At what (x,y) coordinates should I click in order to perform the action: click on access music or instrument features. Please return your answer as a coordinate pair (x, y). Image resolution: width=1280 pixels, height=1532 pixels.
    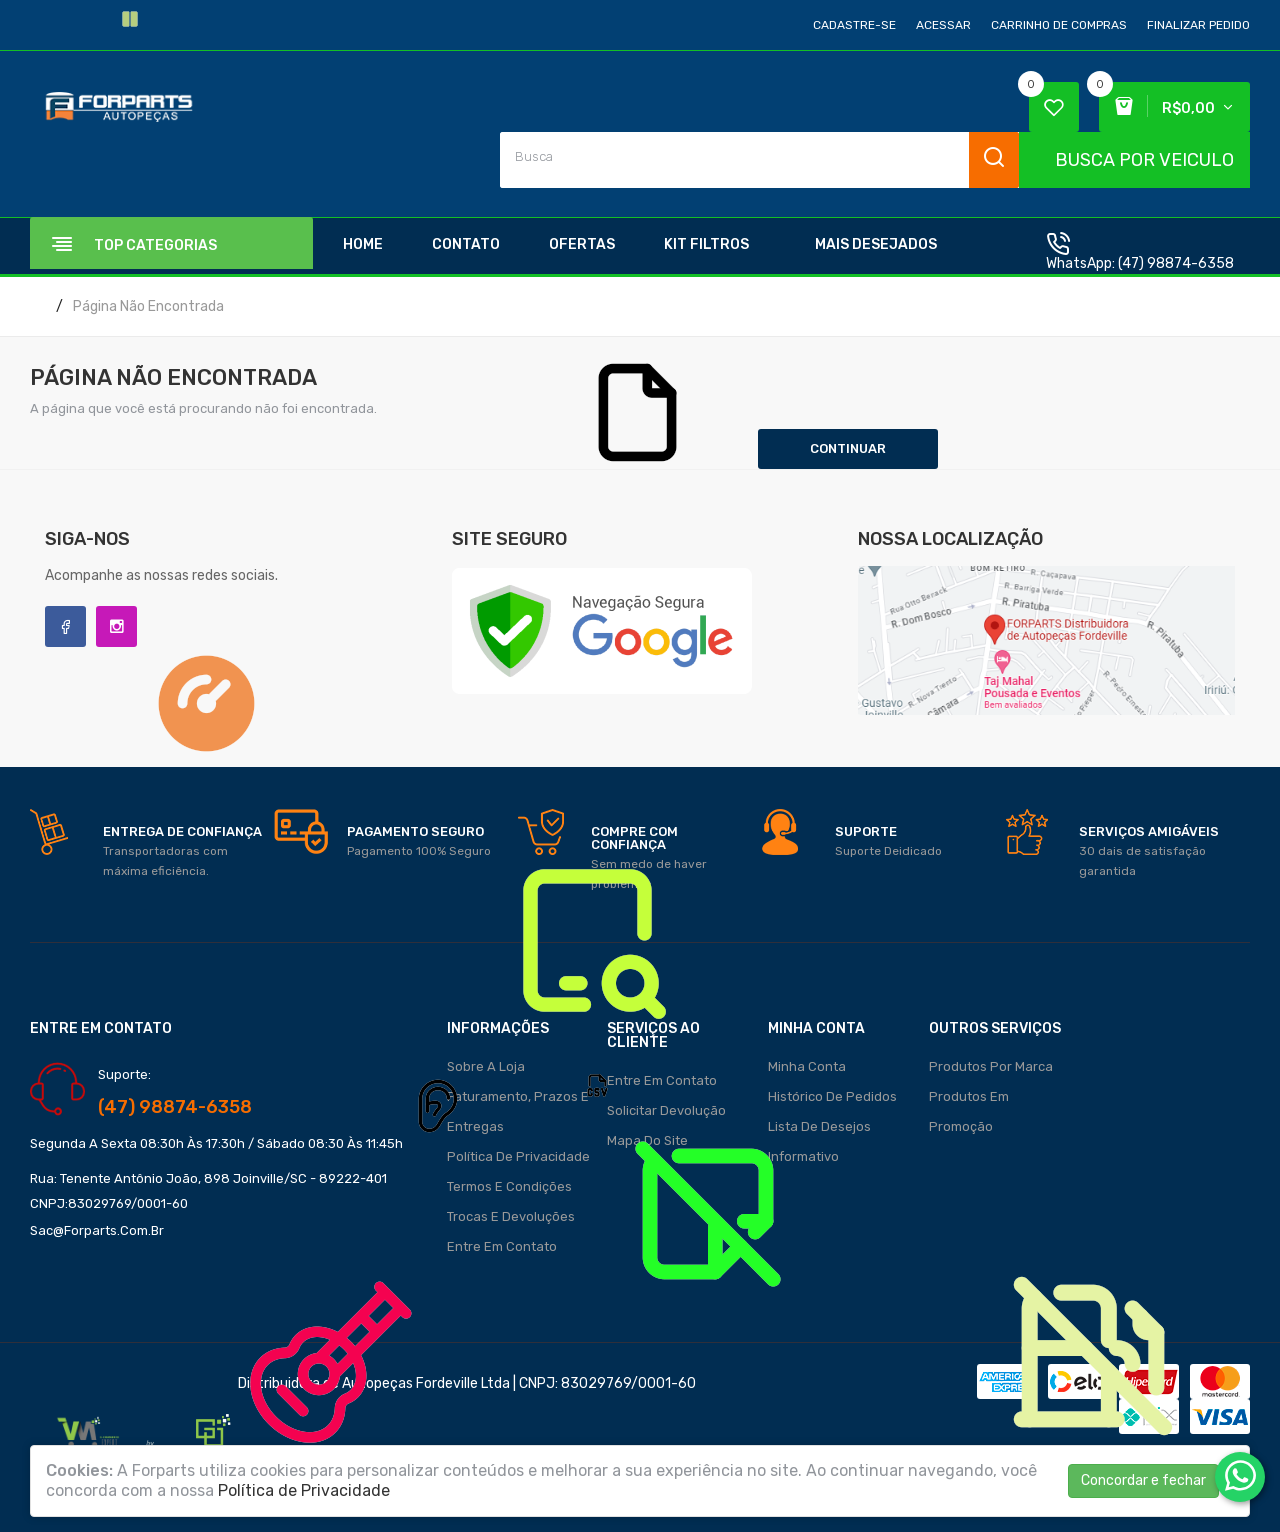
    Looking at the image, I should click on (329, 1363).